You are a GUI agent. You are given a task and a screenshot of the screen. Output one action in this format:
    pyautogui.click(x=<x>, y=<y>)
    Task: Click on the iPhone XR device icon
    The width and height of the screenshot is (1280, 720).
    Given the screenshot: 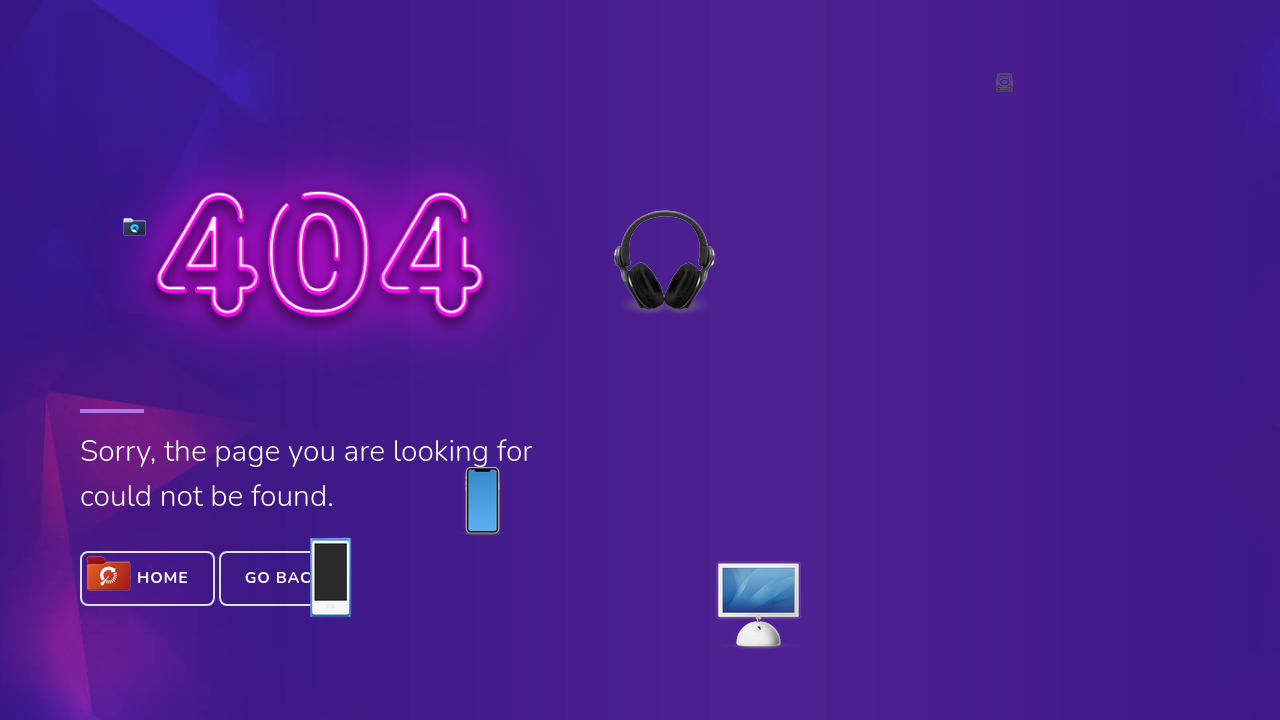 What is the action you would take?
    pyautogui.click(x=482, y=501)
    